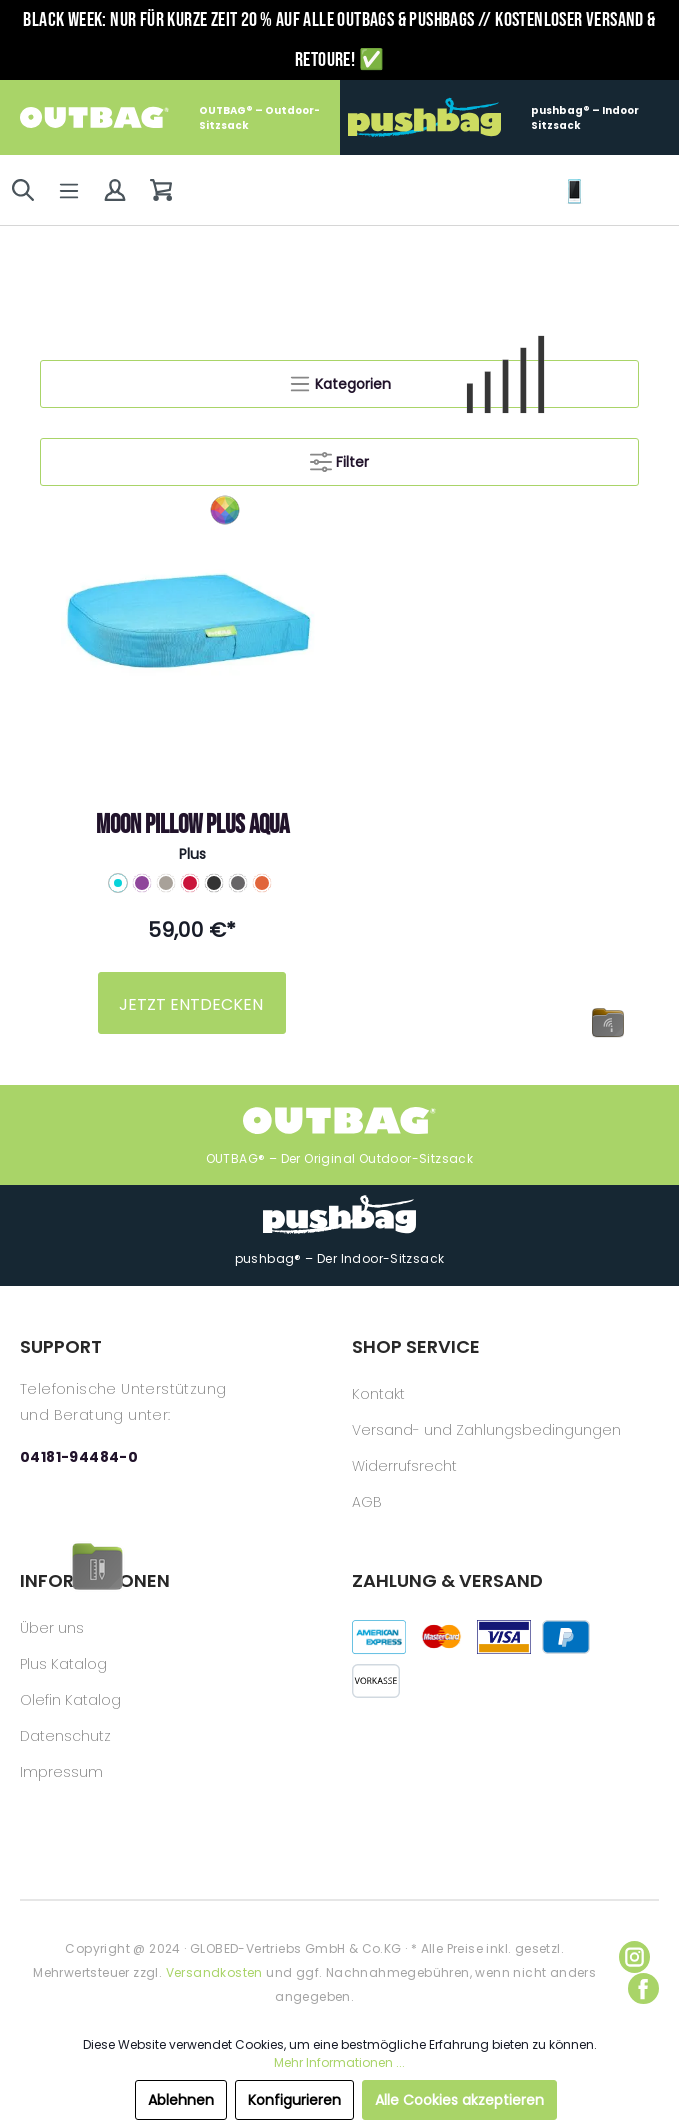  Describe the element at coordinates (508, 371) in the screenshot. I see `mobile network signal strength indicator` at that location.